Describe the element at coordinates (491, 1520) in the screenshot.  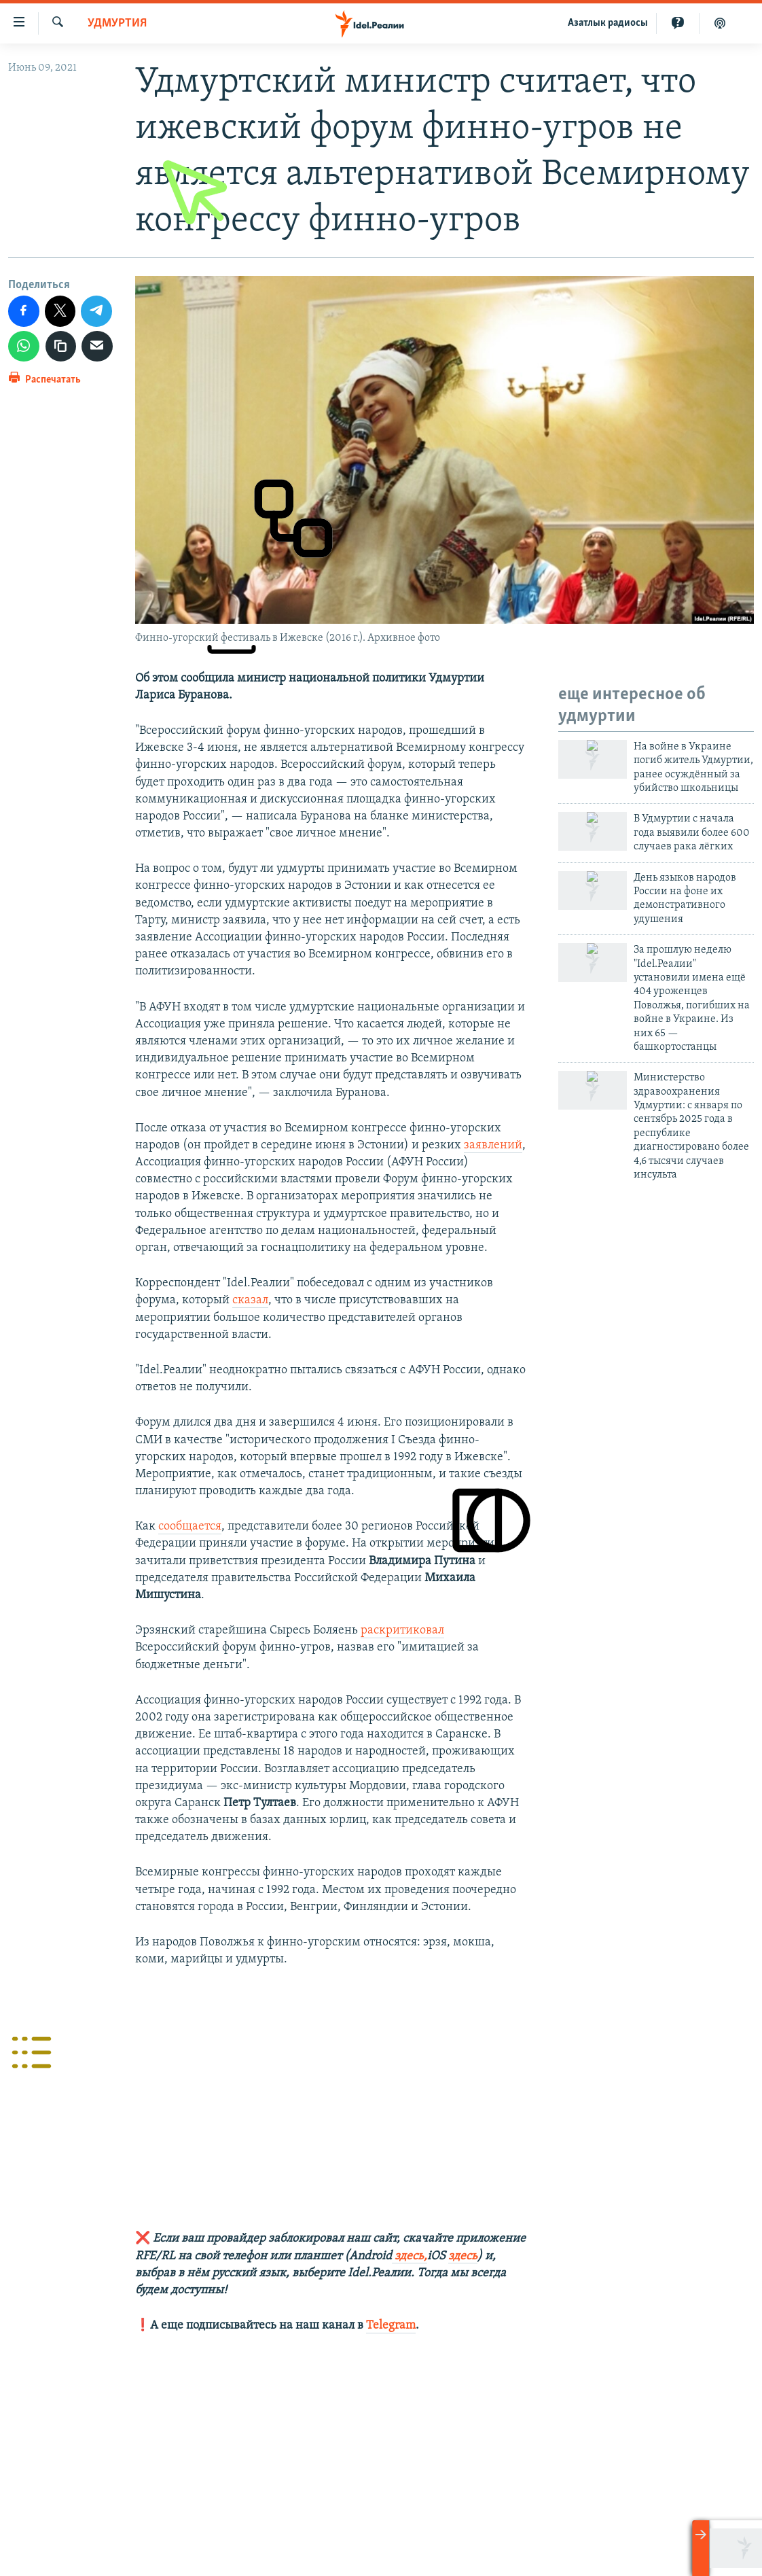
I see `toggle between rectangular and circular view modes` at that location.